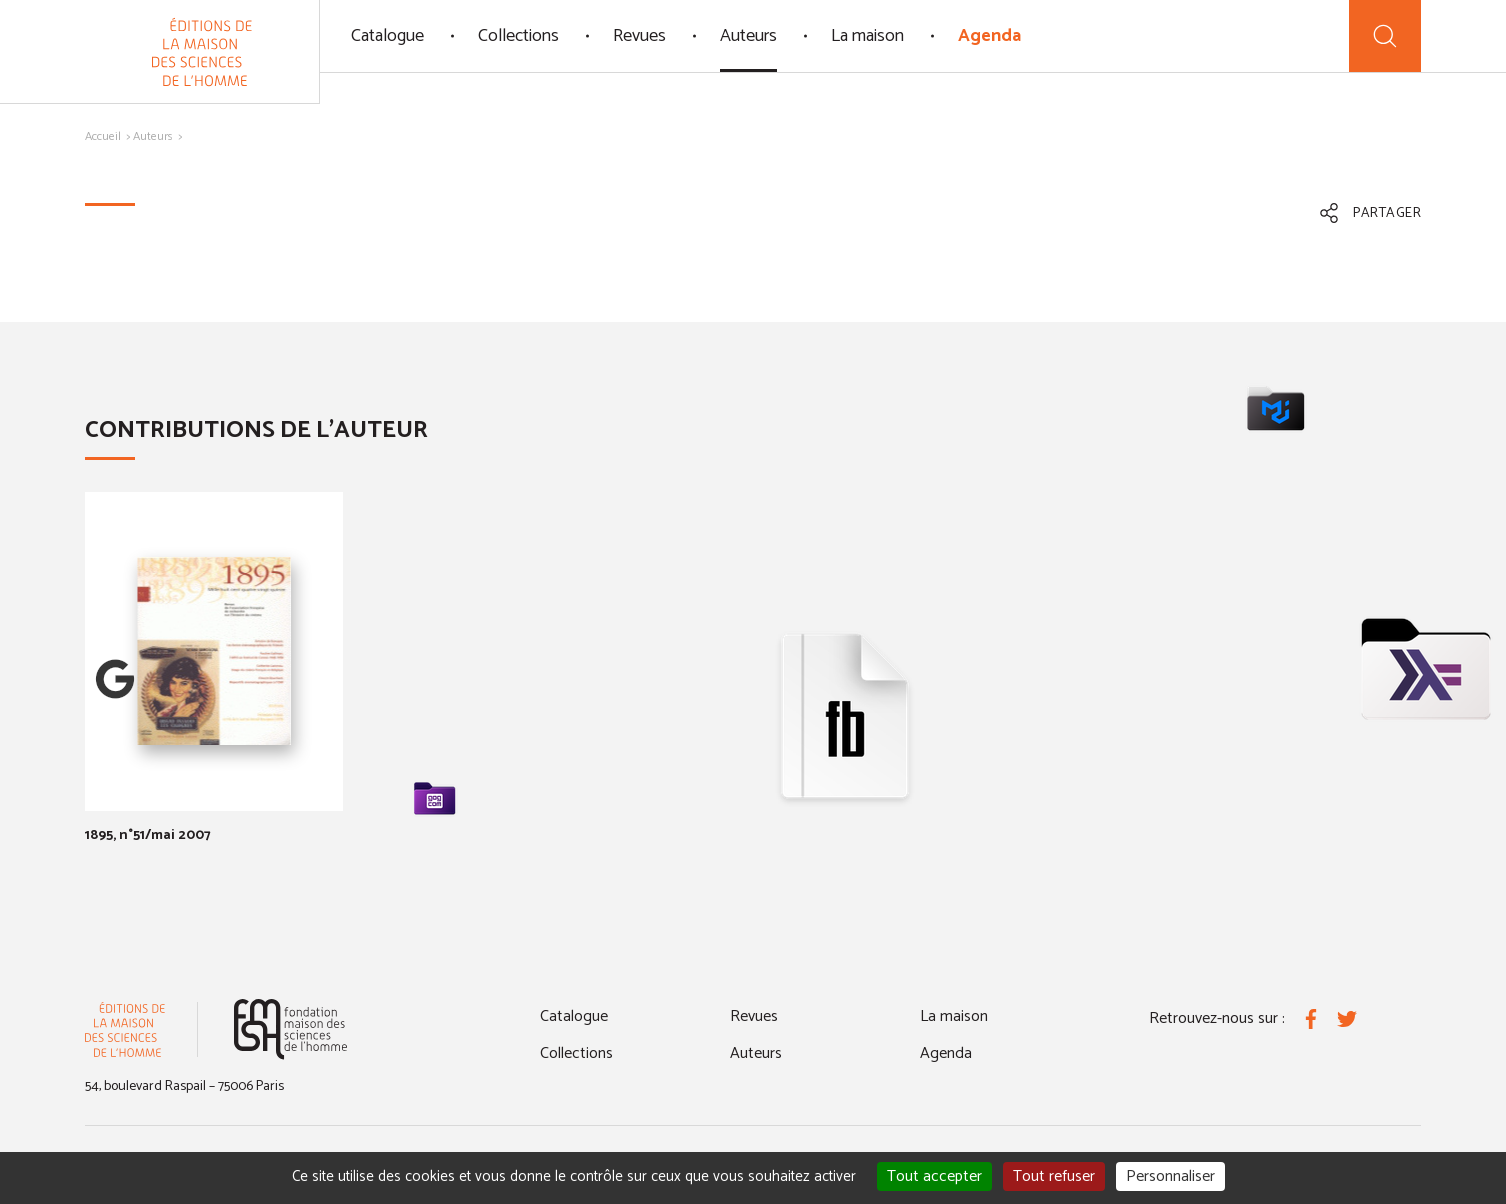 This screenshot has height=1204, width=1506. I want to click on a fictionbook (.fb2) ebook file, so click(845, 719).